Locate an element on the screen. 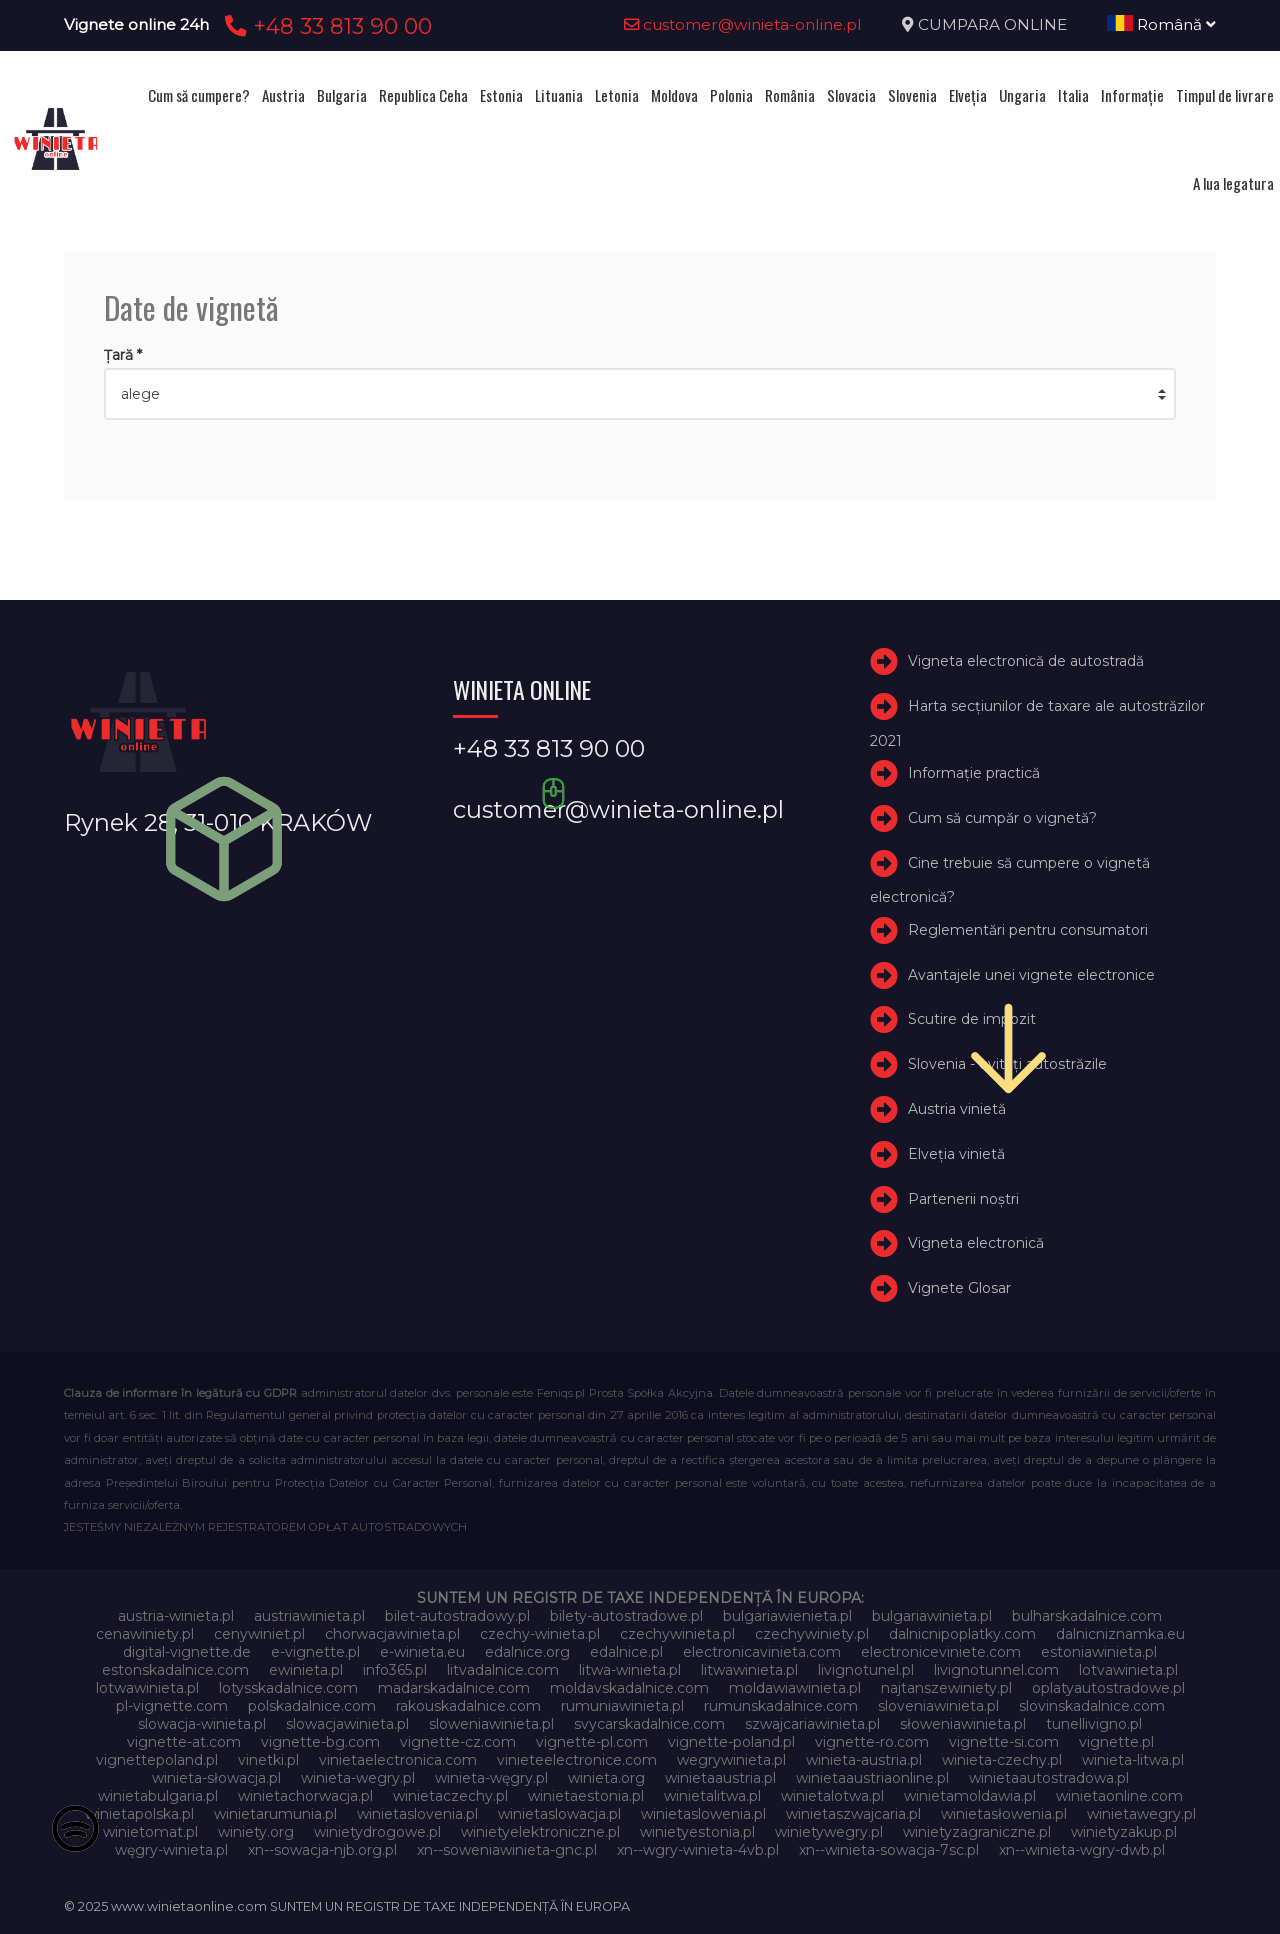 The width and height of the screenshot is (1280, 1934). open Spotify is located at coordinates (75, 1828).